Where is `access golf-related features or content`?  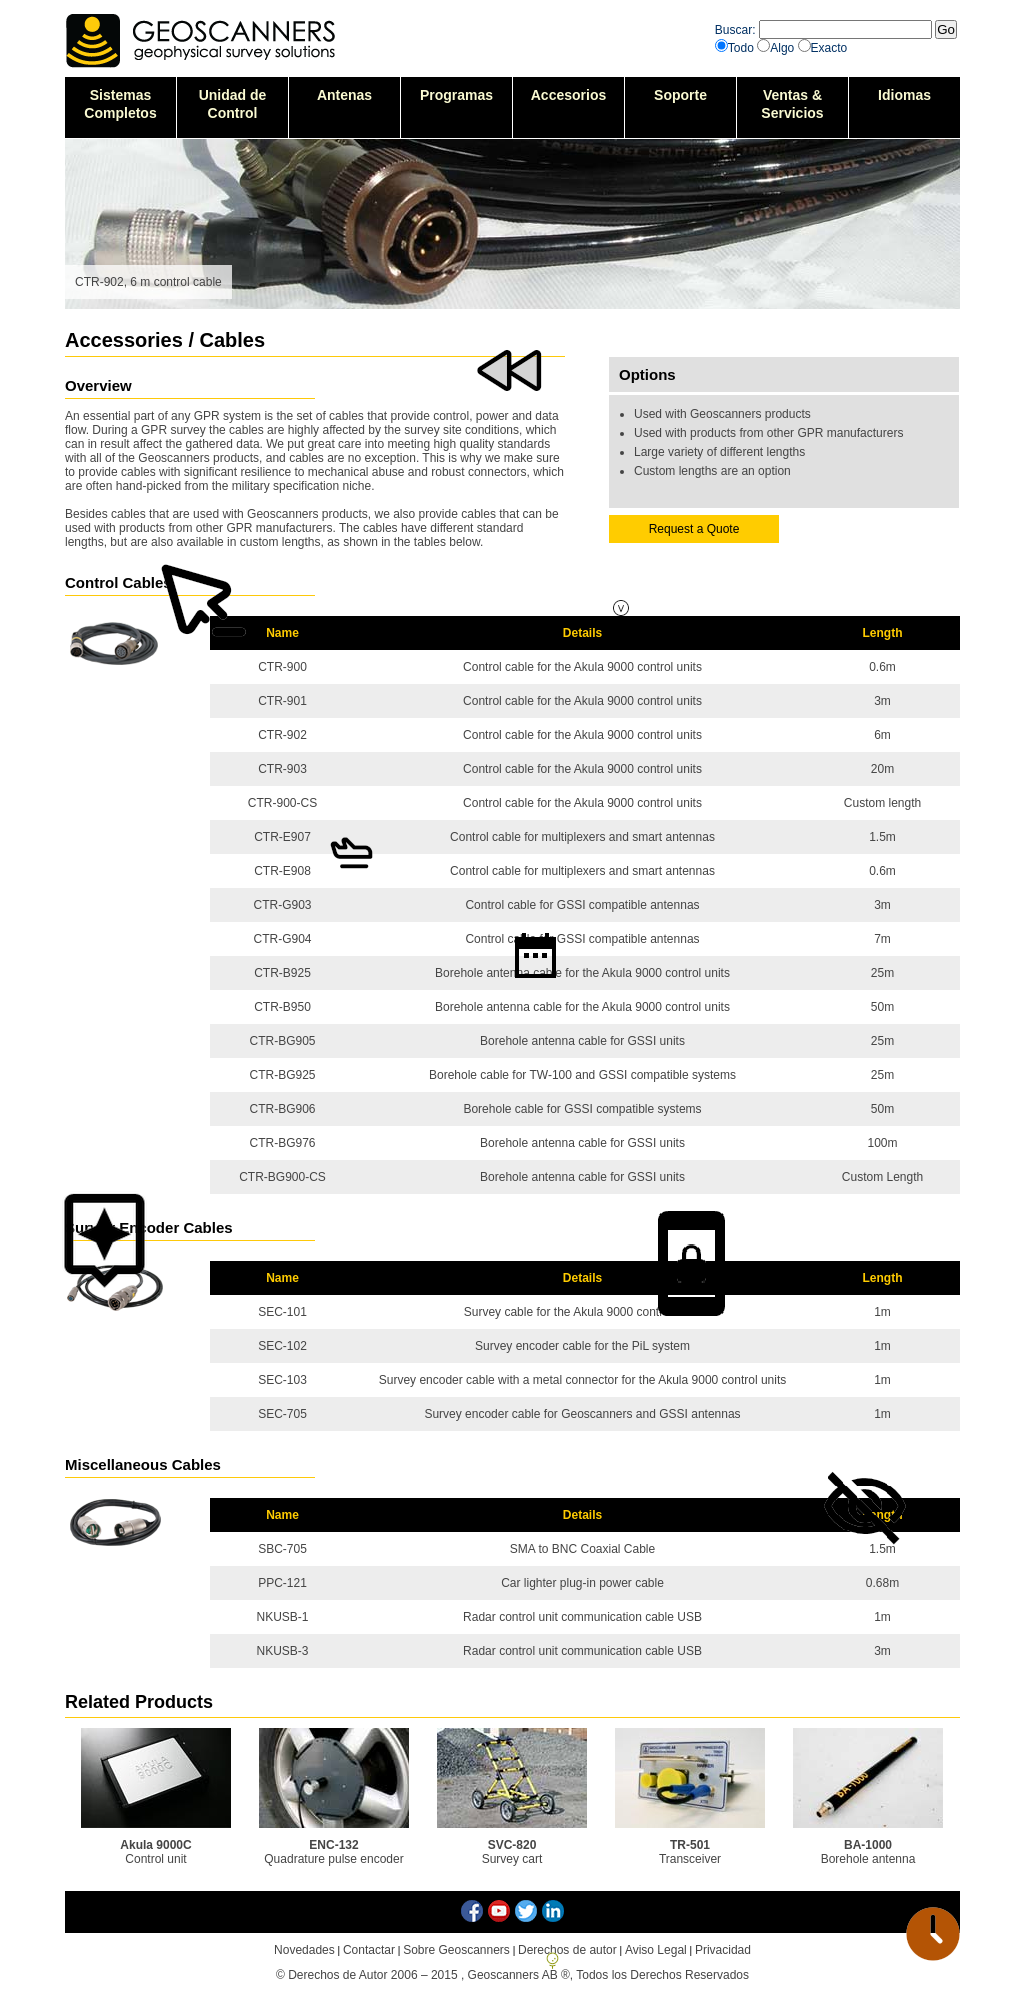
access golf-related features or content is located at coordinates (552, 1960).